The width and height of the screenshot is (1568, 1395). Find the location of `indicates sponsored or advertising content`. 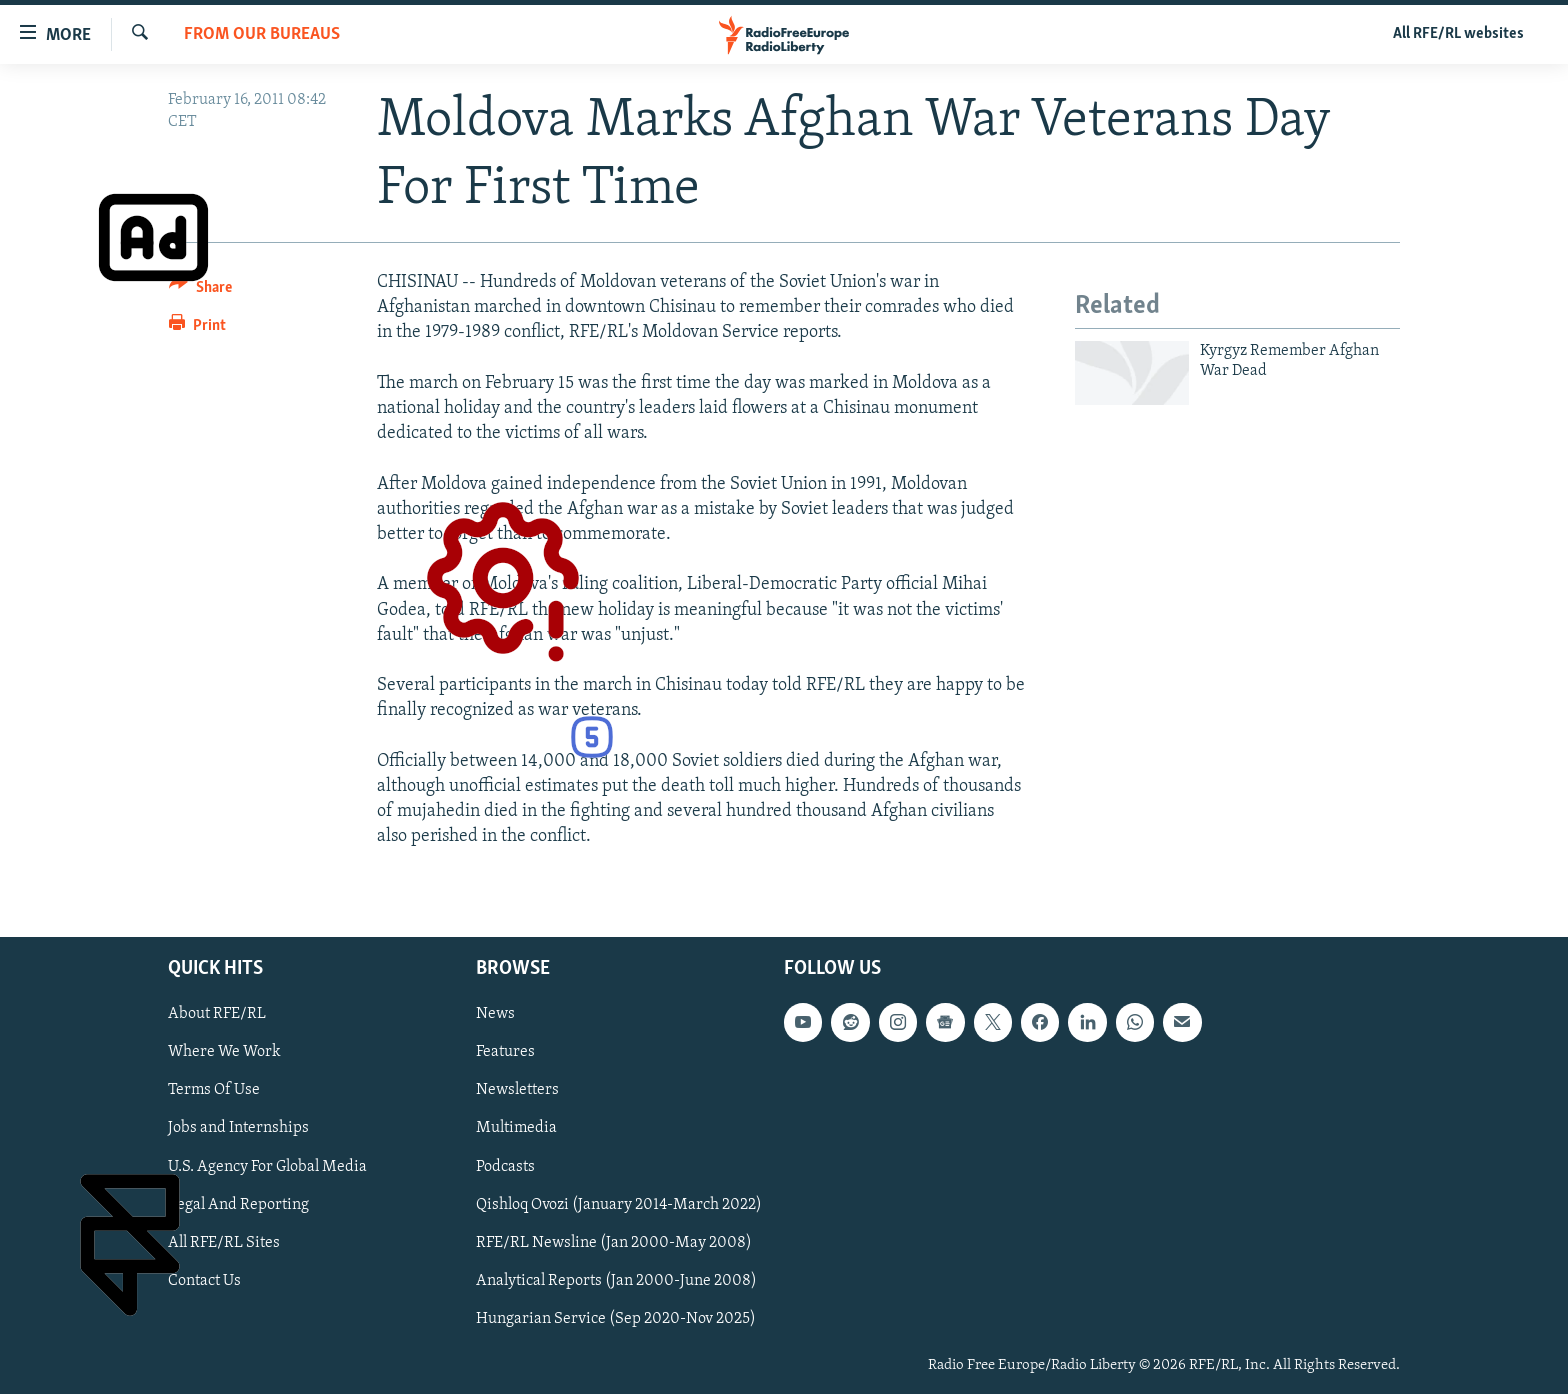

indicates sponsored or advertising content is located at coordinates (153, 237).